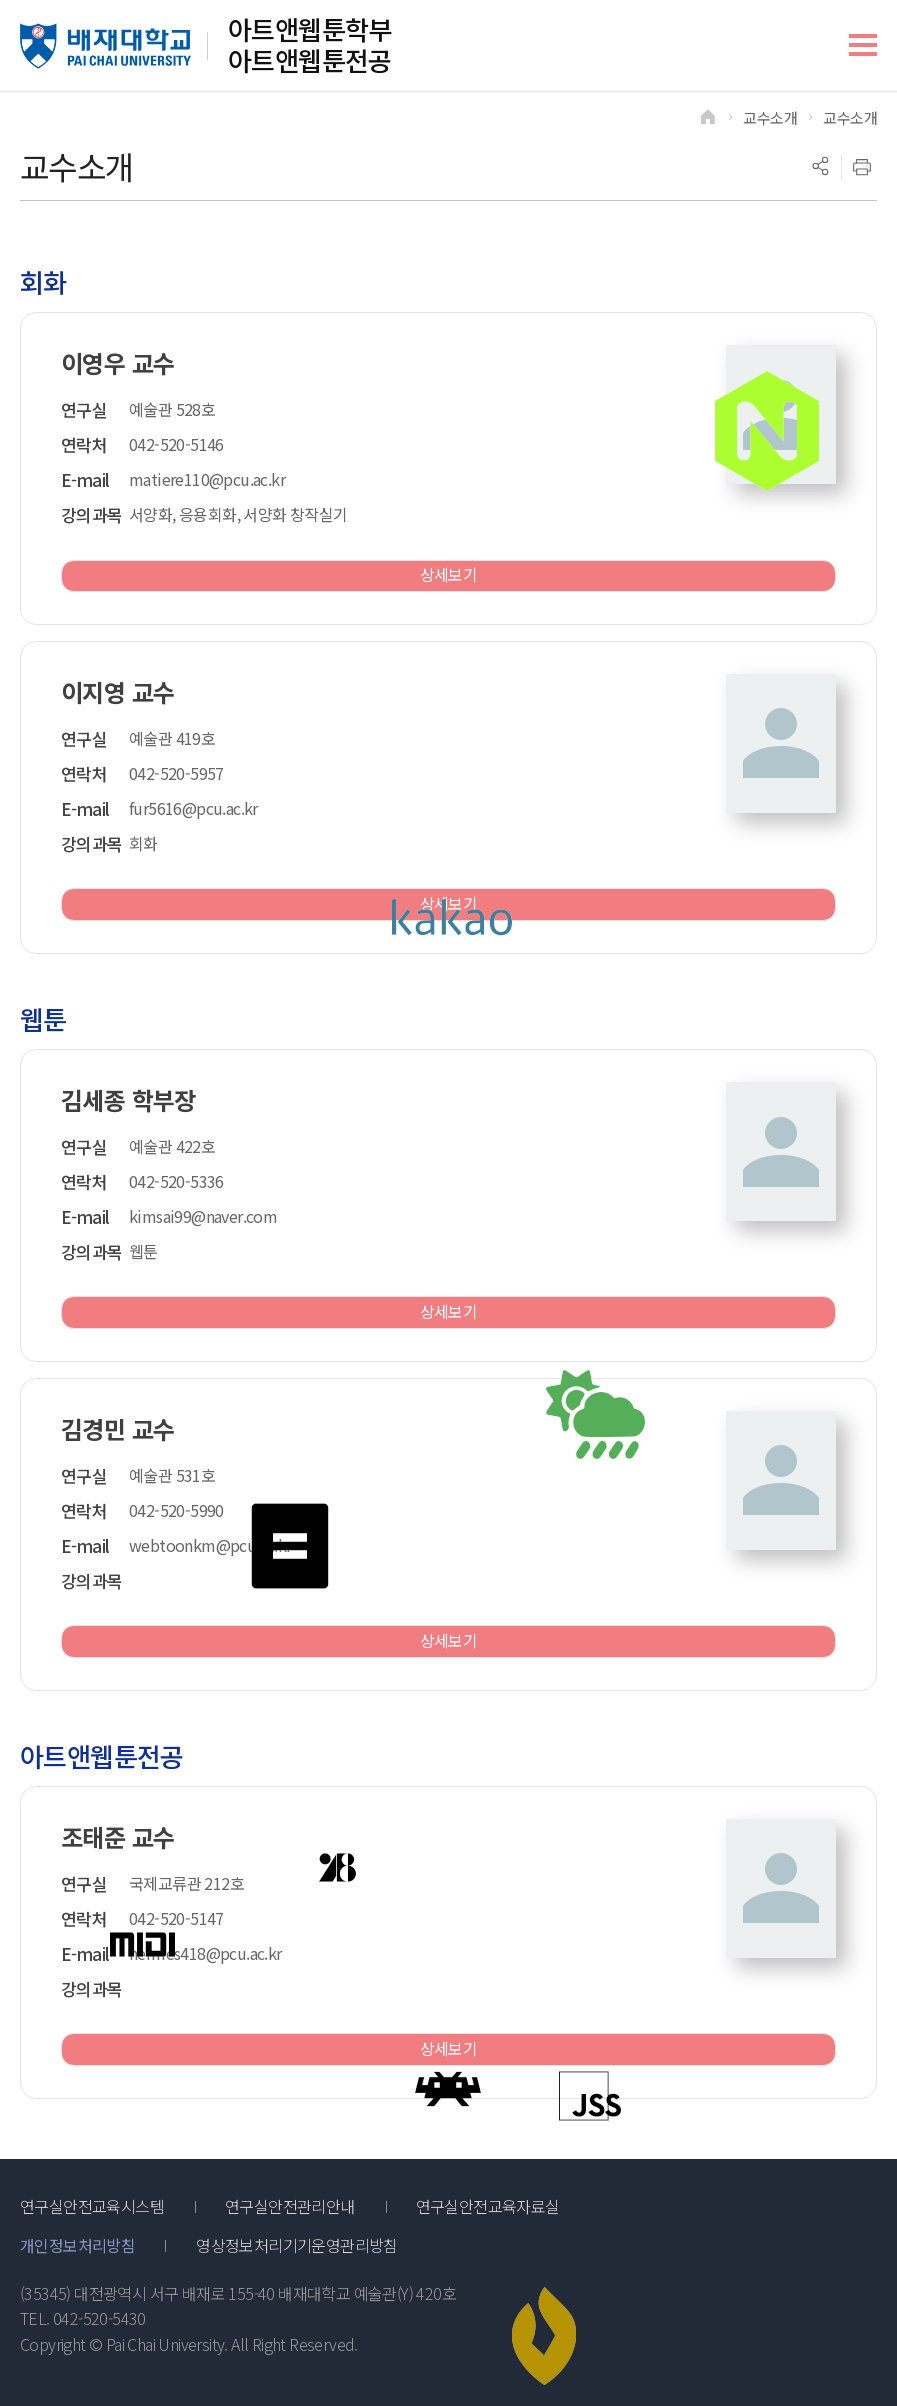  I want to click on nginx web server logo, so click(767, 431).